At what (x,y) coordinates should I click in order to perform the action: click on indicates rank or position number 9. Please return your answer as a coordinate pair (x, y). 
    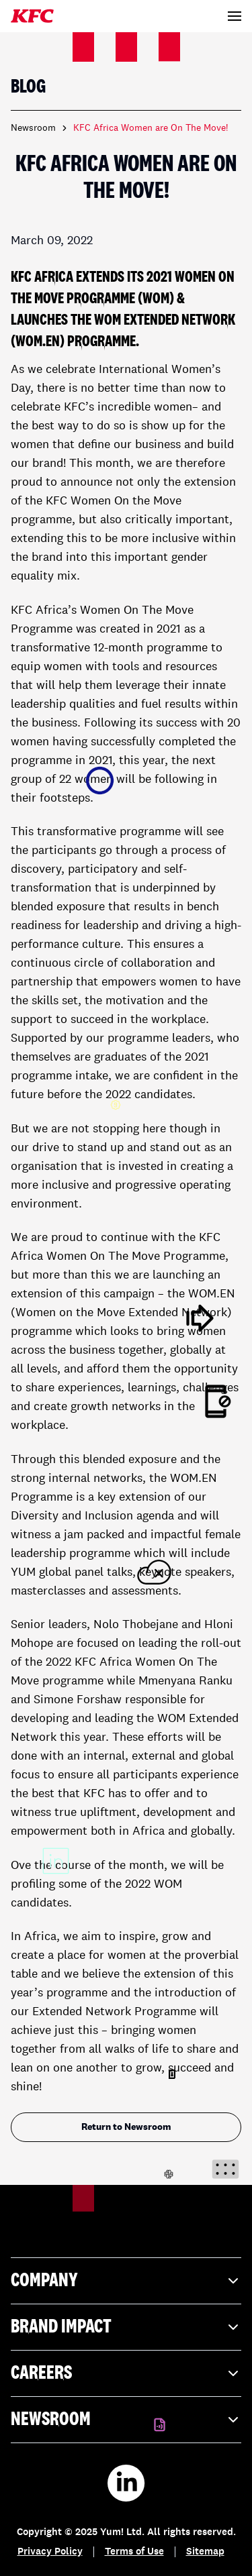
    Looking at the image, I should click on (116, 1105).